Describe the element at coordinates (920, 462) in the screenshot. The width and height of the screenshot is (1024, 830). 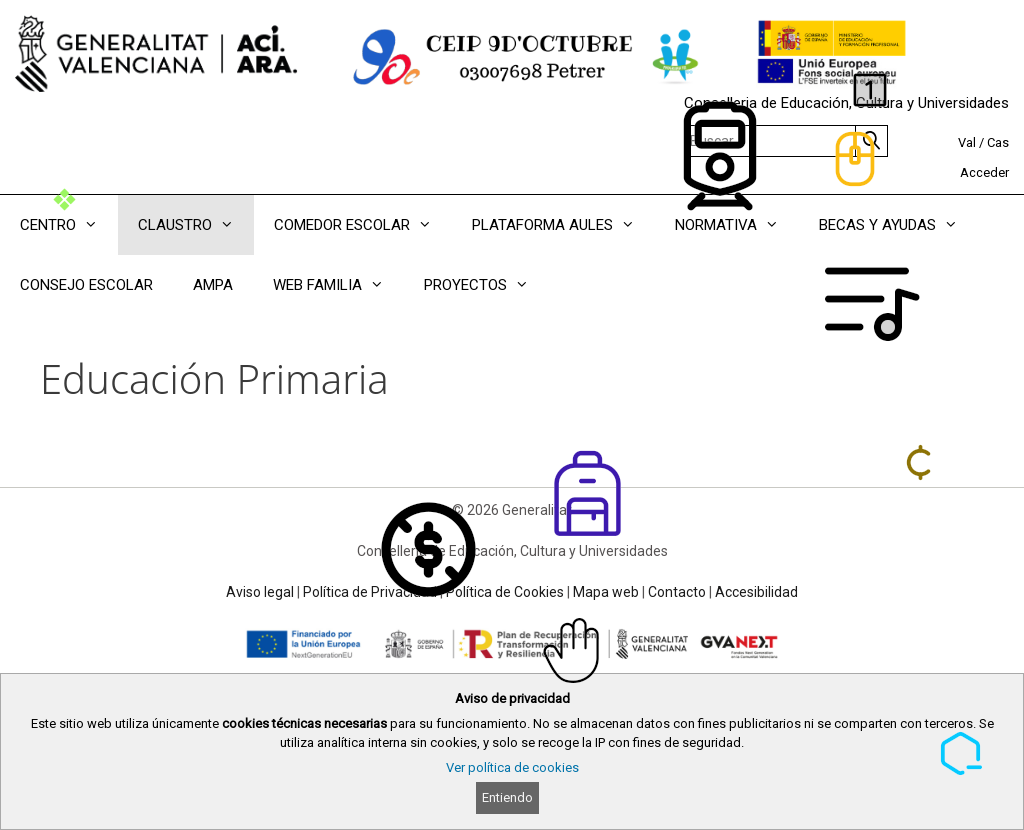
I see `indicates cent currency or small monetary value` at that location.